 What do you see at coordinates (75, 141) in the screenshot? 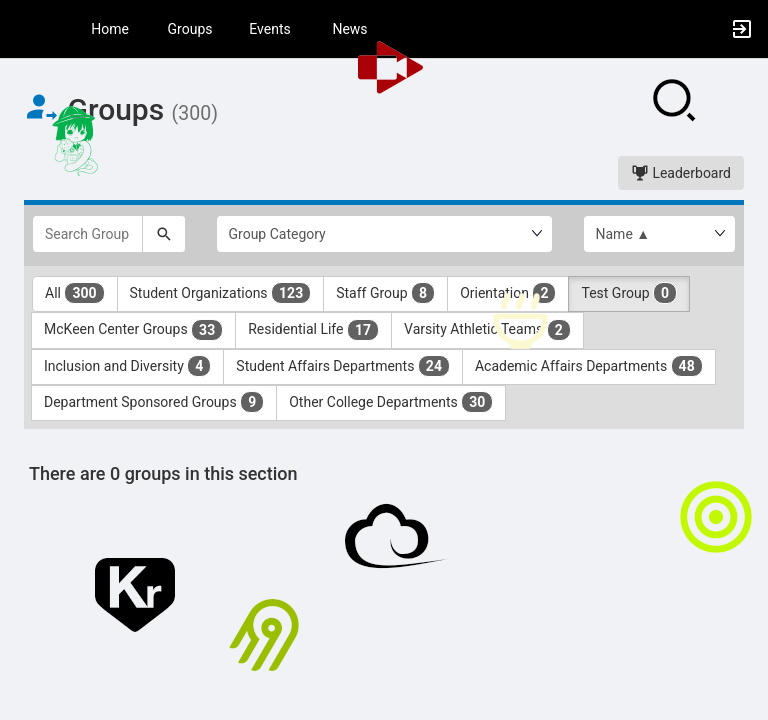
I see `launch ren'py visual novel engine` at bounding box center [75, 141].